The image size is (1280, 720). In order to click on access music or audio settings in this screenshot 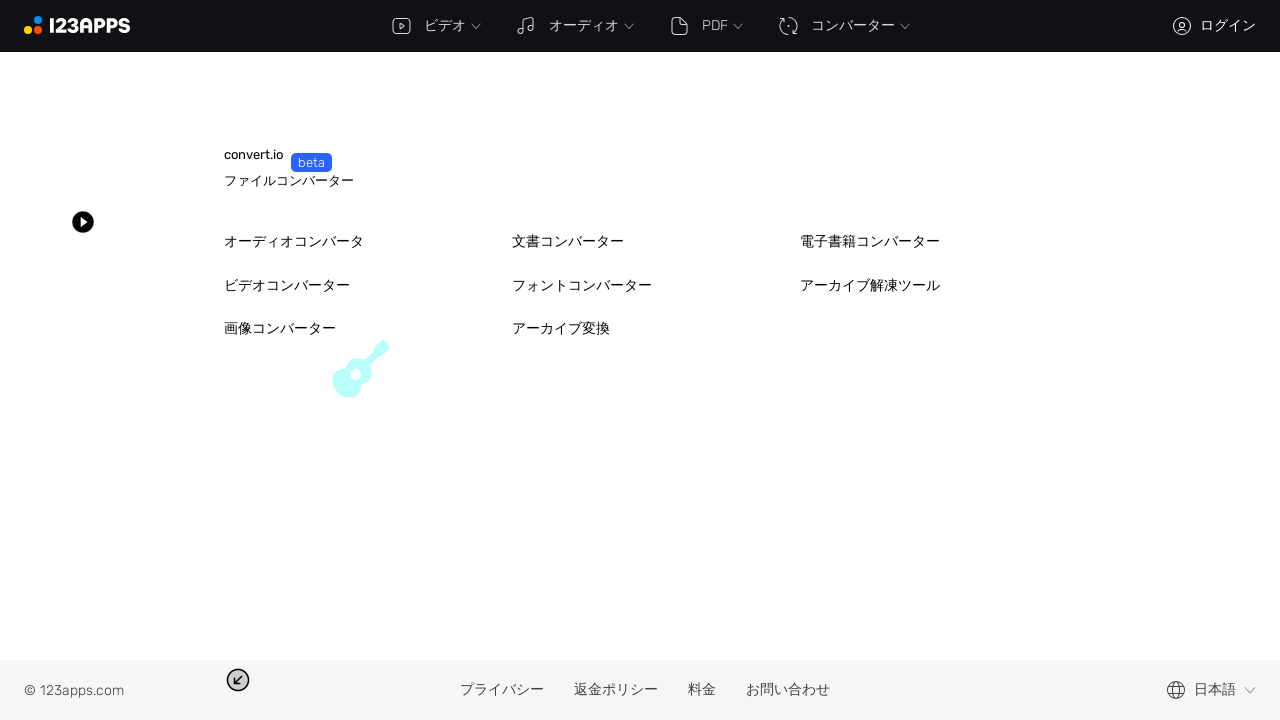, I will do `click(361, 369)`.